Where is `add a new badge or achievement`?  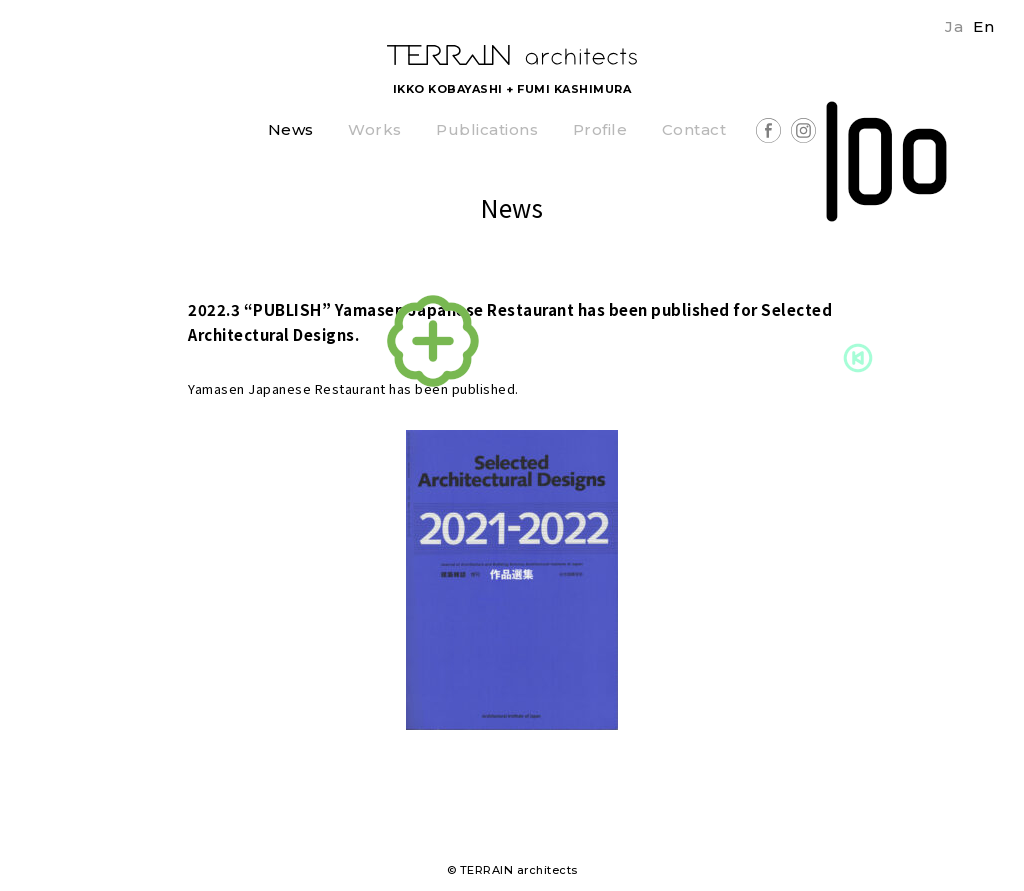 add a new badge or achievement is located at coordinates (433, 341).